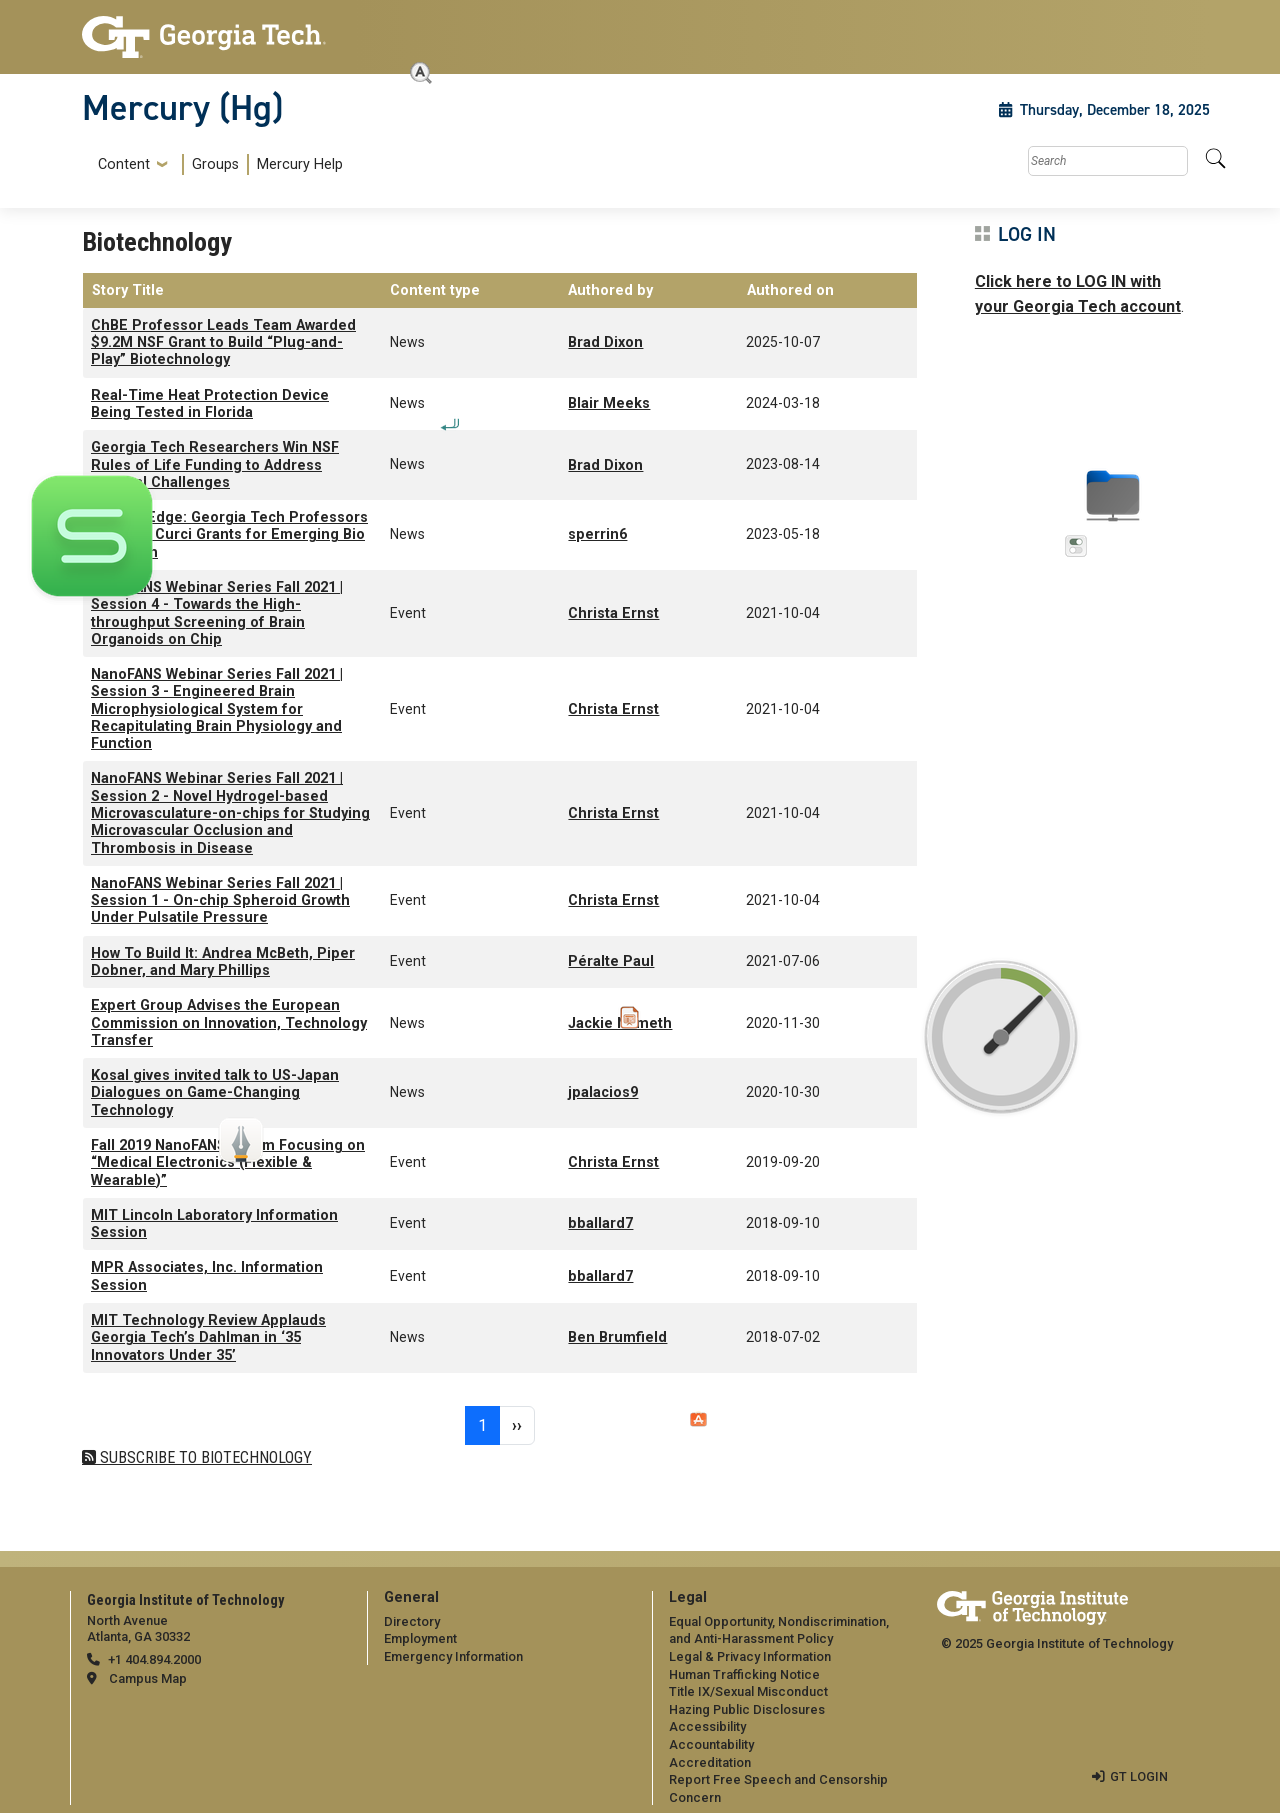 This screenshot has height=1813, width=1280. I want to click on search for text or find on page, so click(421, 73).